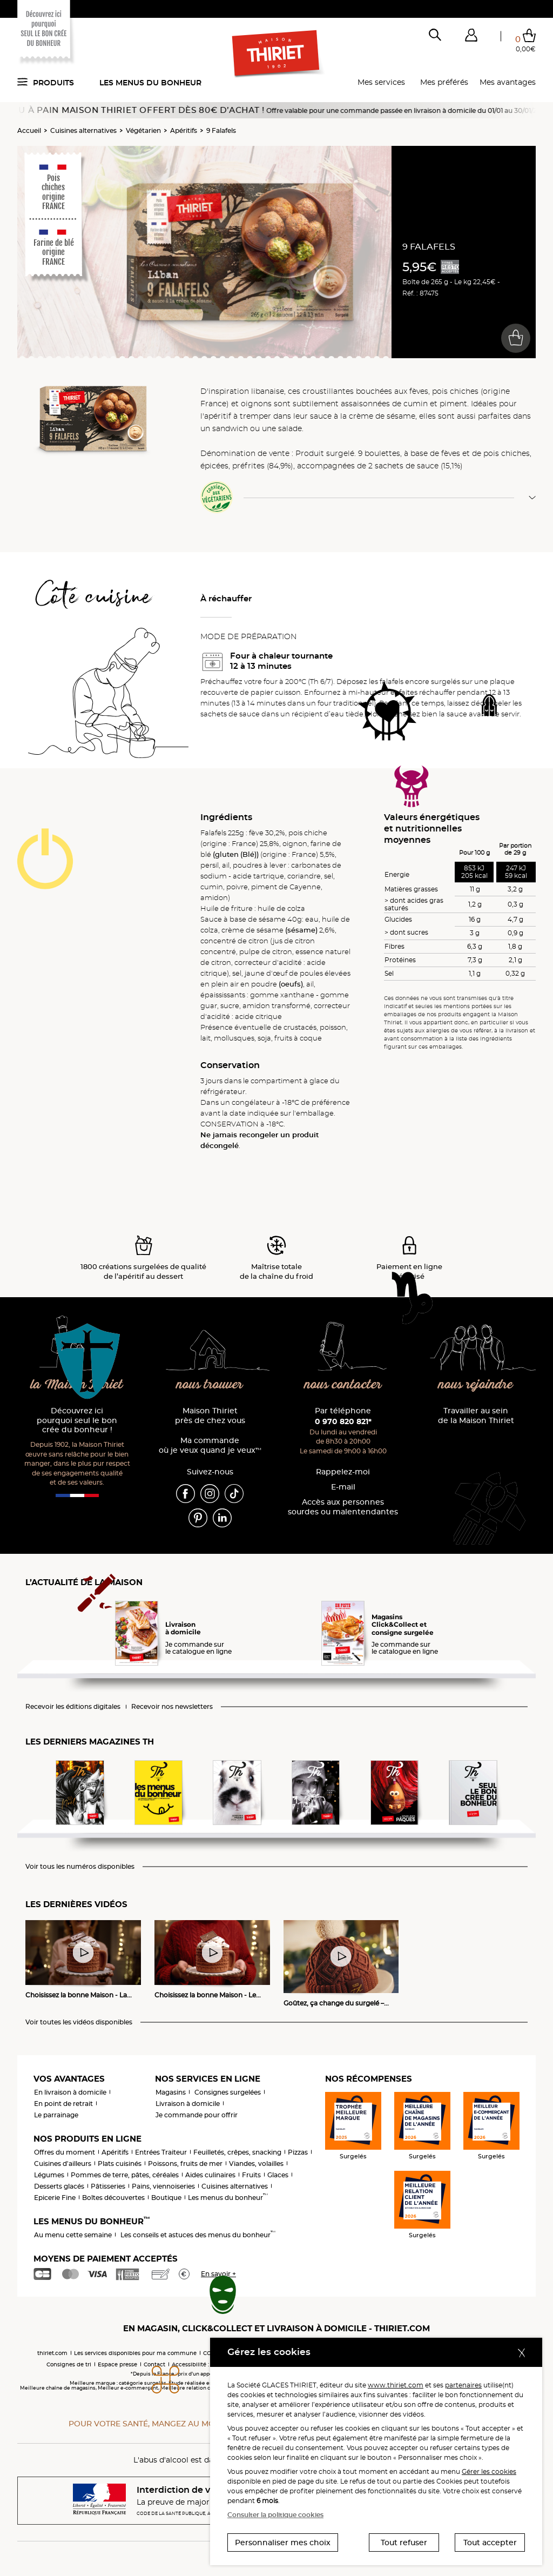  What do you see at coordinates (411, 786) in the screenshot?
I see `select demon or undead character class` at bounding box center [411, 786].